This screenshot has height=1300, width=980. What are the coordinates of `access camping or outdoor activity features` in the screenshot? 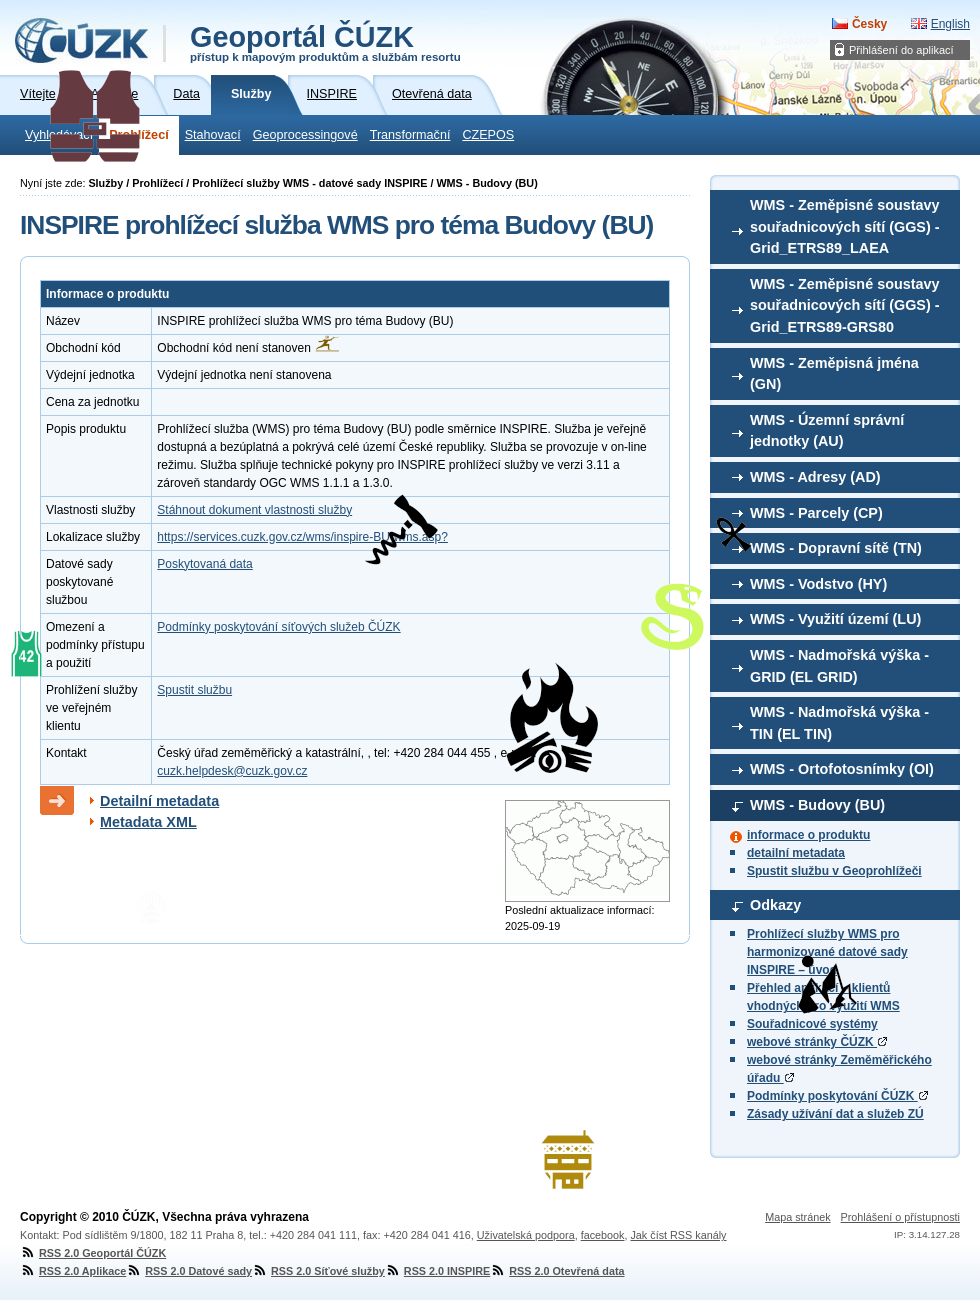 It's located at (549, 717).